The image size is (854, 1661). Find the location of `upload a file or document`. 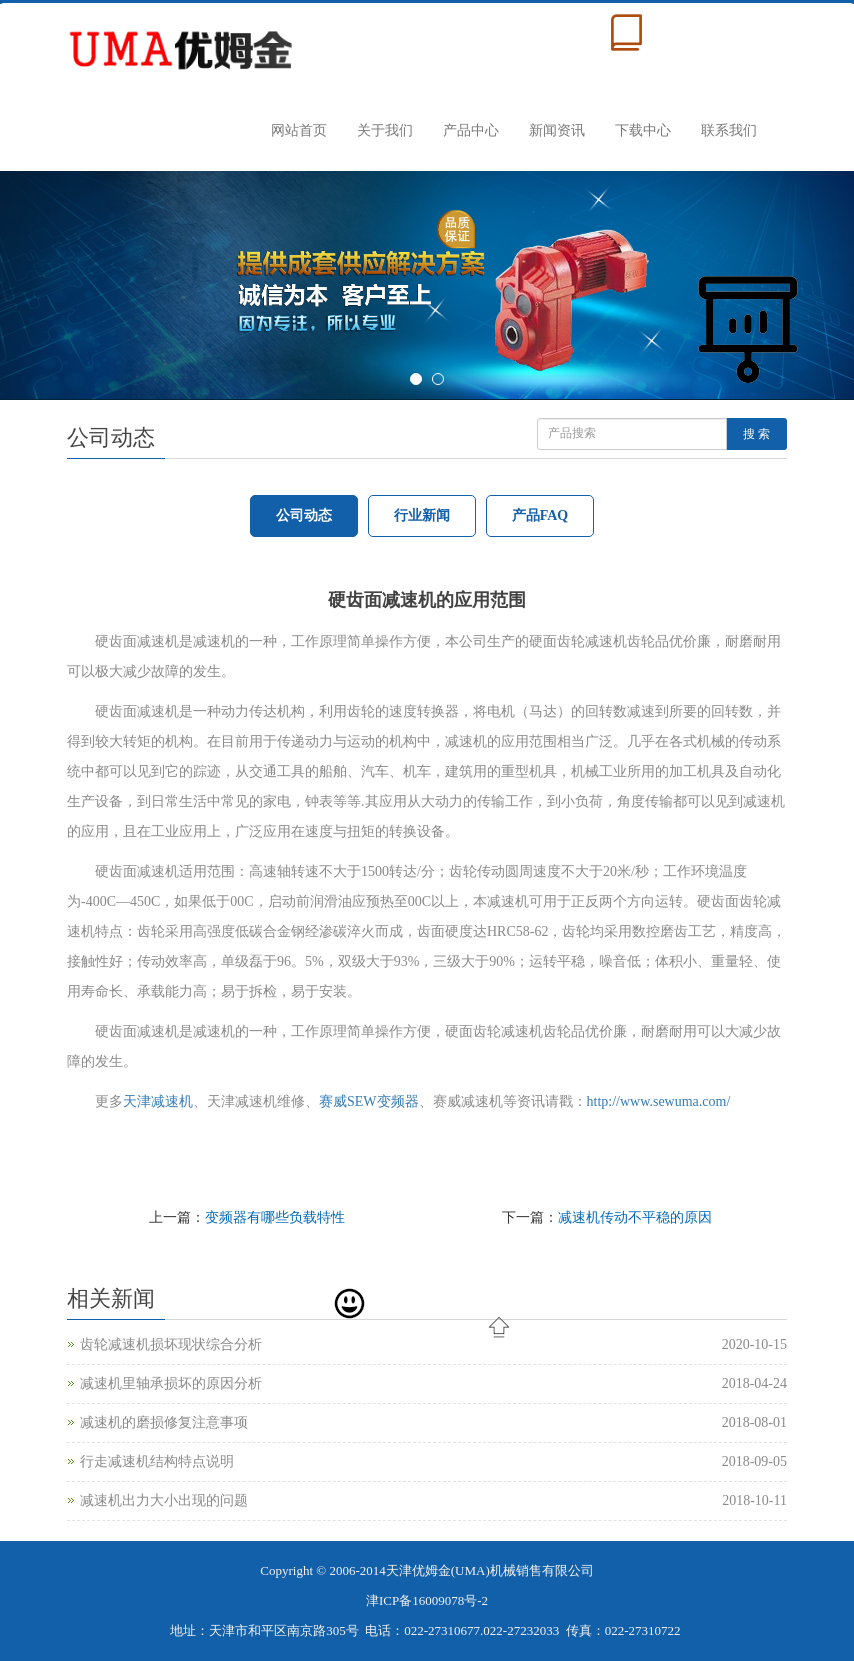

upload a file or document is located at coordinates (499, 1328).